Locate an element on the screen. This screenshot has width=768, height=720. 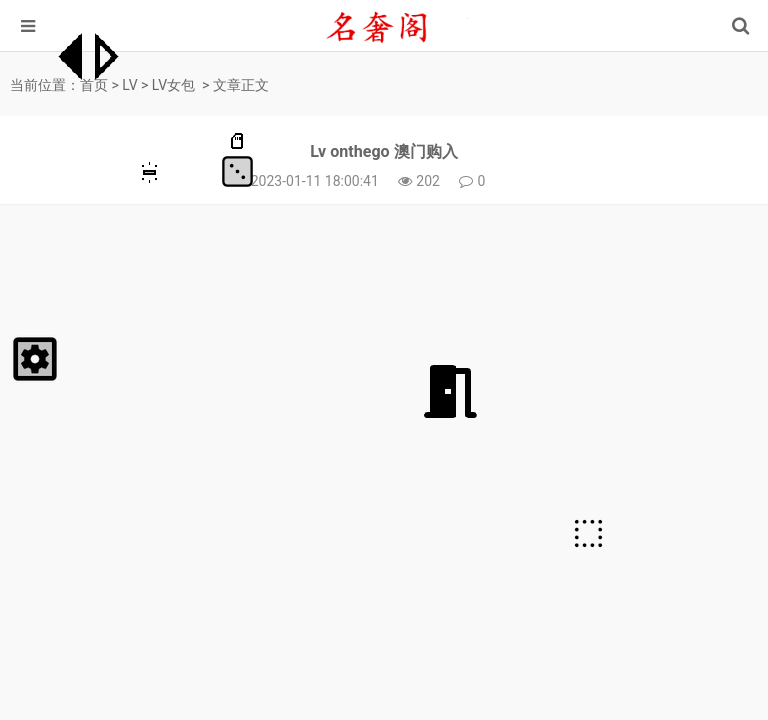
switch to the right panel or view is located at coordinates (88, 56).